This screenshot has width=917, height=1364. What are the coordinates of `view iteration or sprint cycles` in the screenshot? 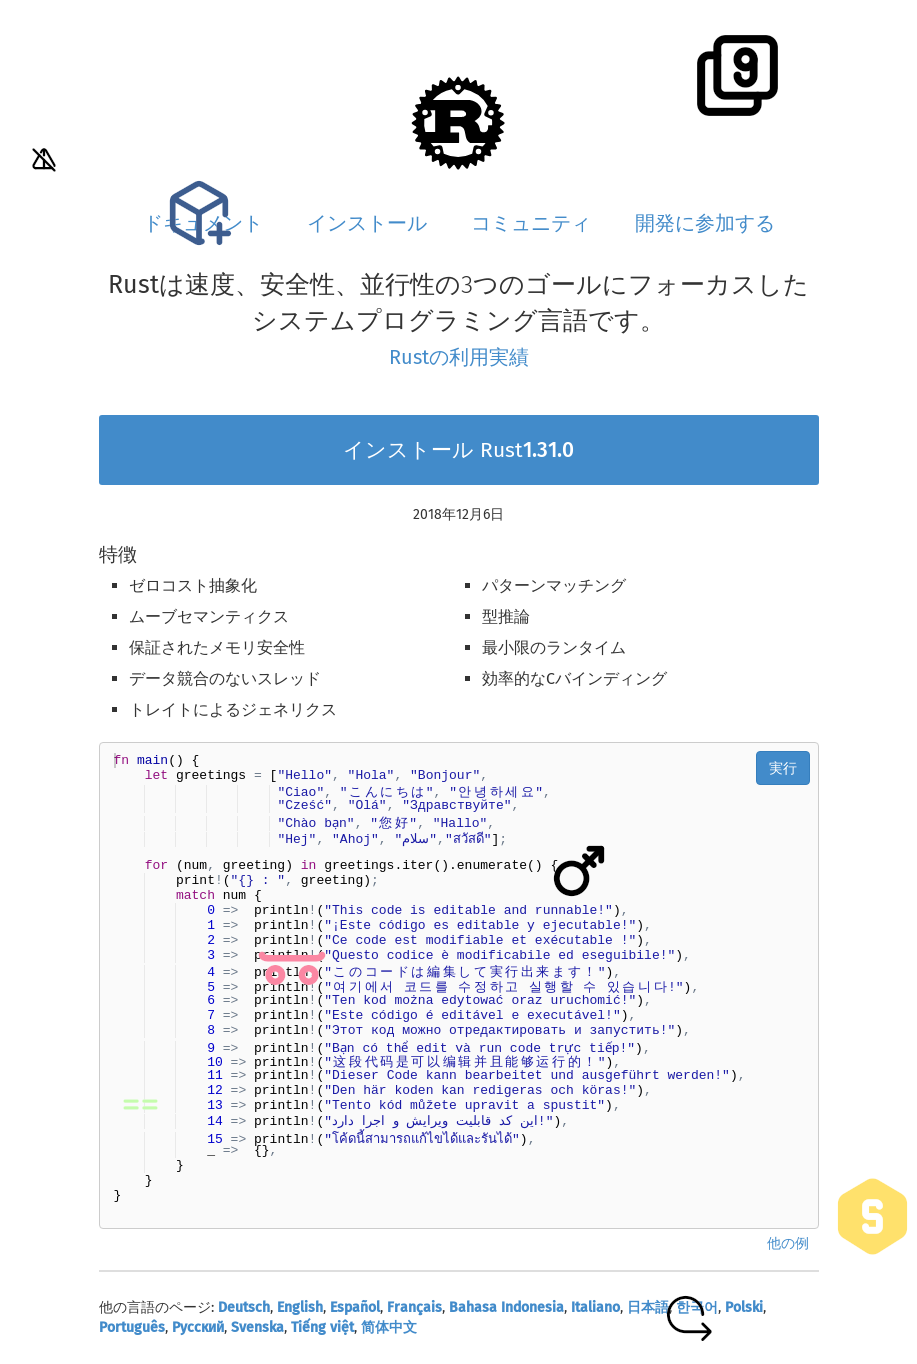 It's located at (688, 1317).